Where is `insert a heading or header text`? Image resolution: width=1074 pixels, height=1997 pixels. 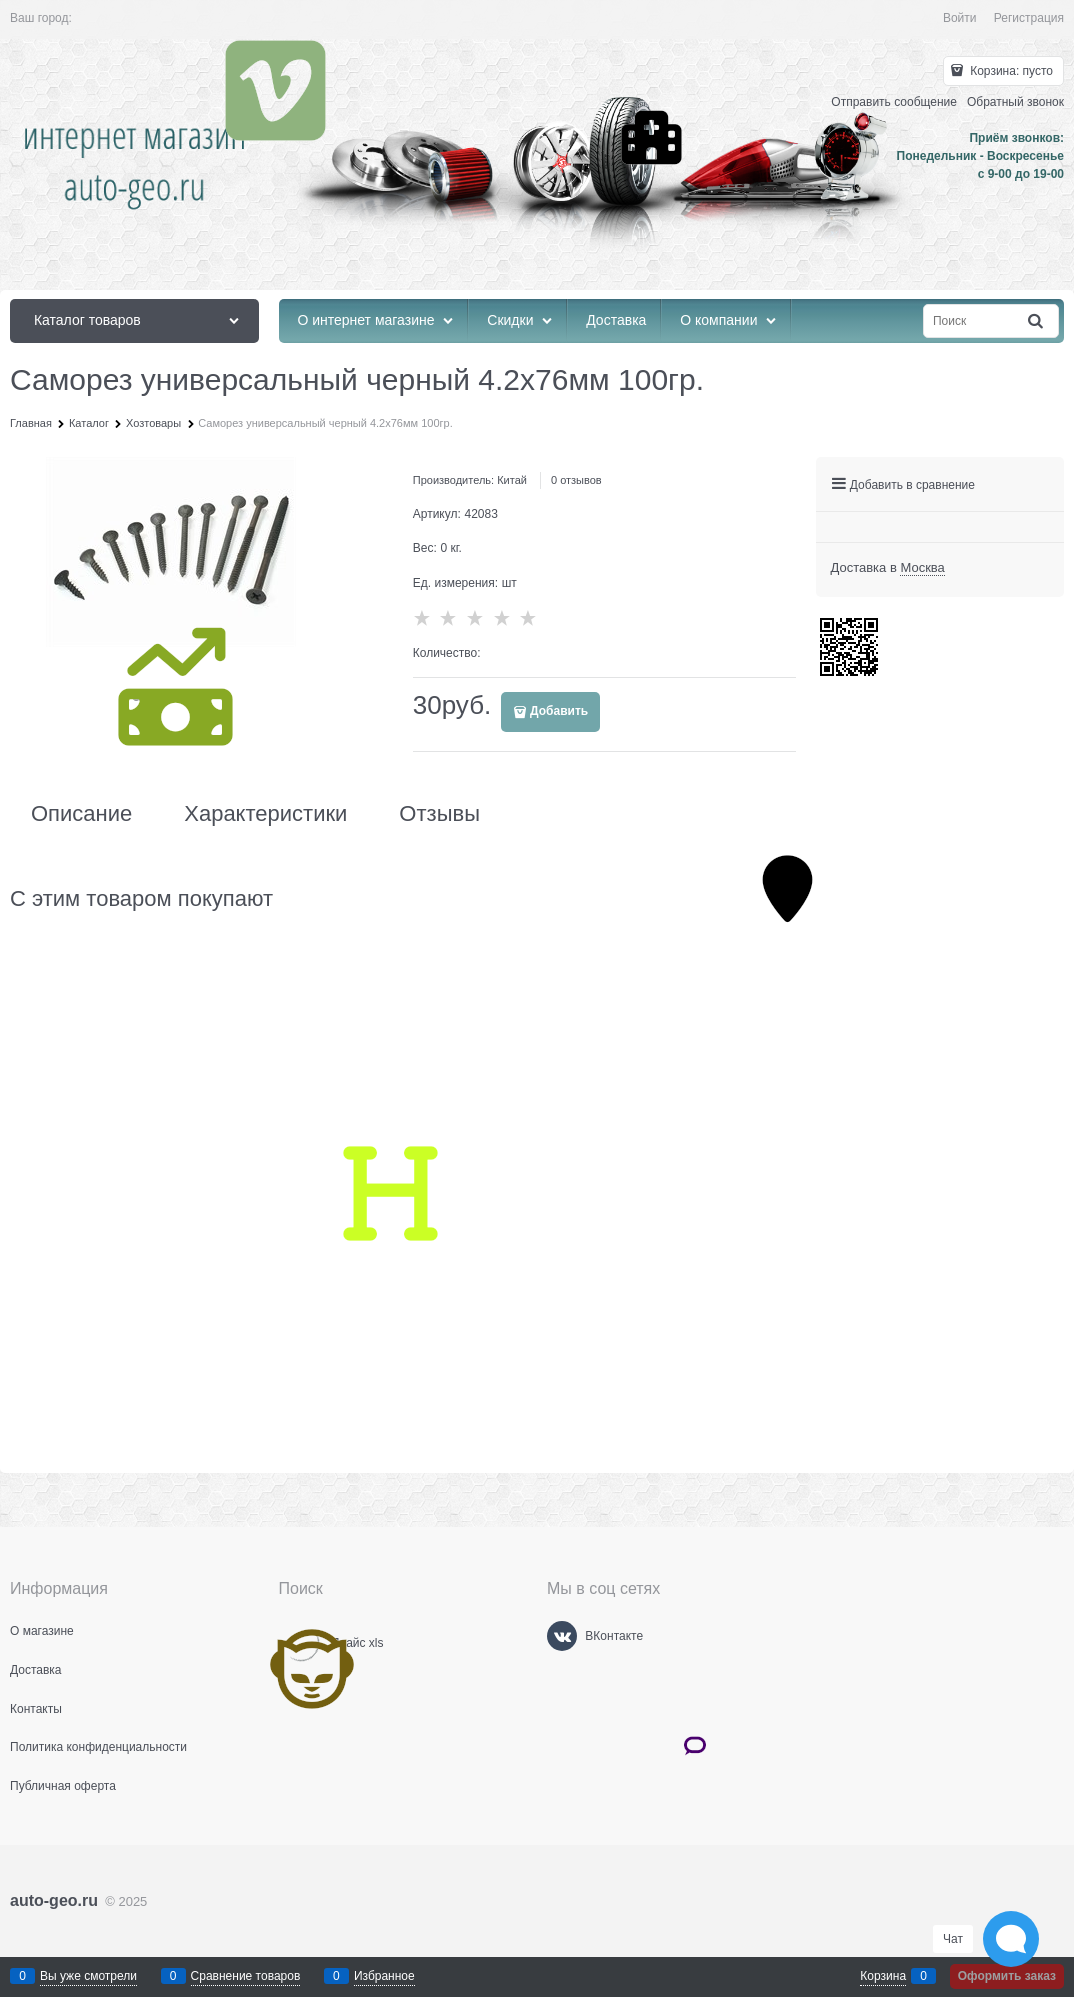 insert a heading or header text is located at coordinates (390, 1193).